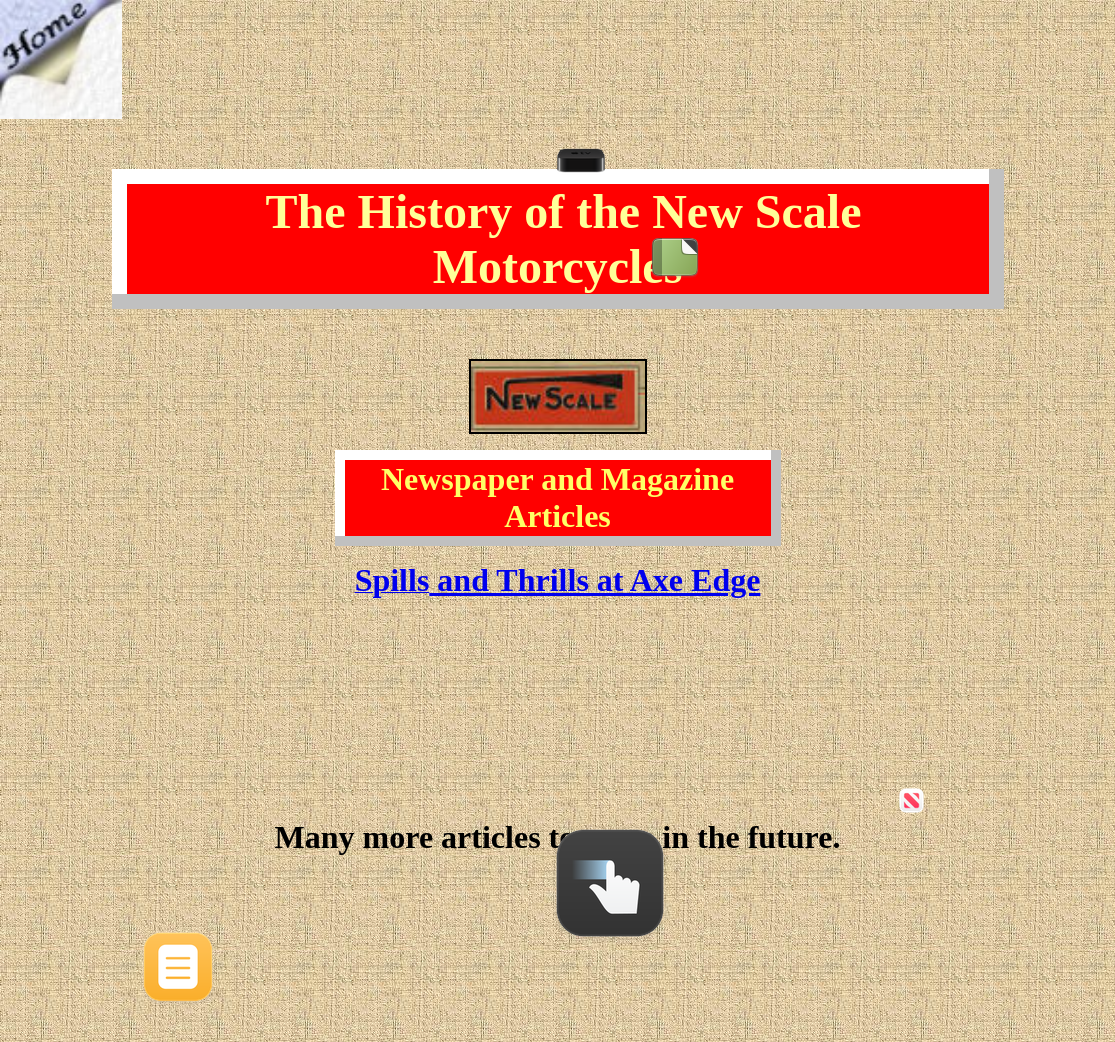 The height and width of the screenshot is (1042, 1115). What do you see at coordinates (610, 885) in the screenshot?
I see `open trackpad or touch gesture settings` at bounding box center [610, 885].